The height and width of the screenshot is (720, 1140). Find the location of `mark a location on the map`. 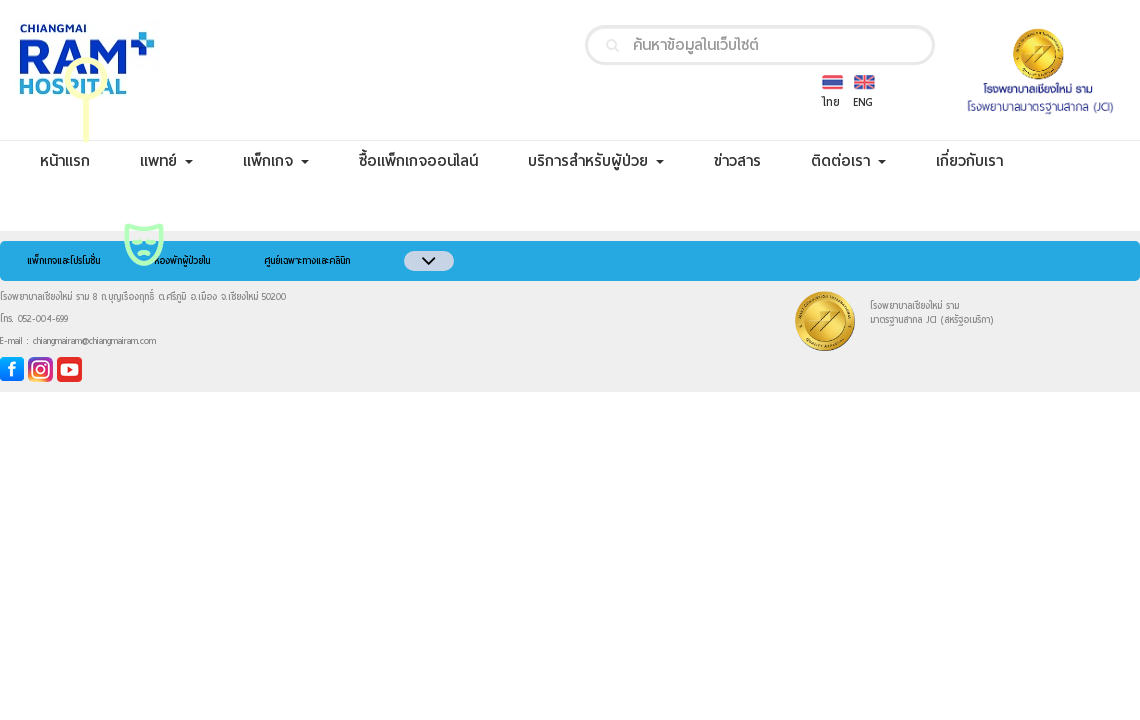

mark a location on the map is located at coordinates (86, 100).